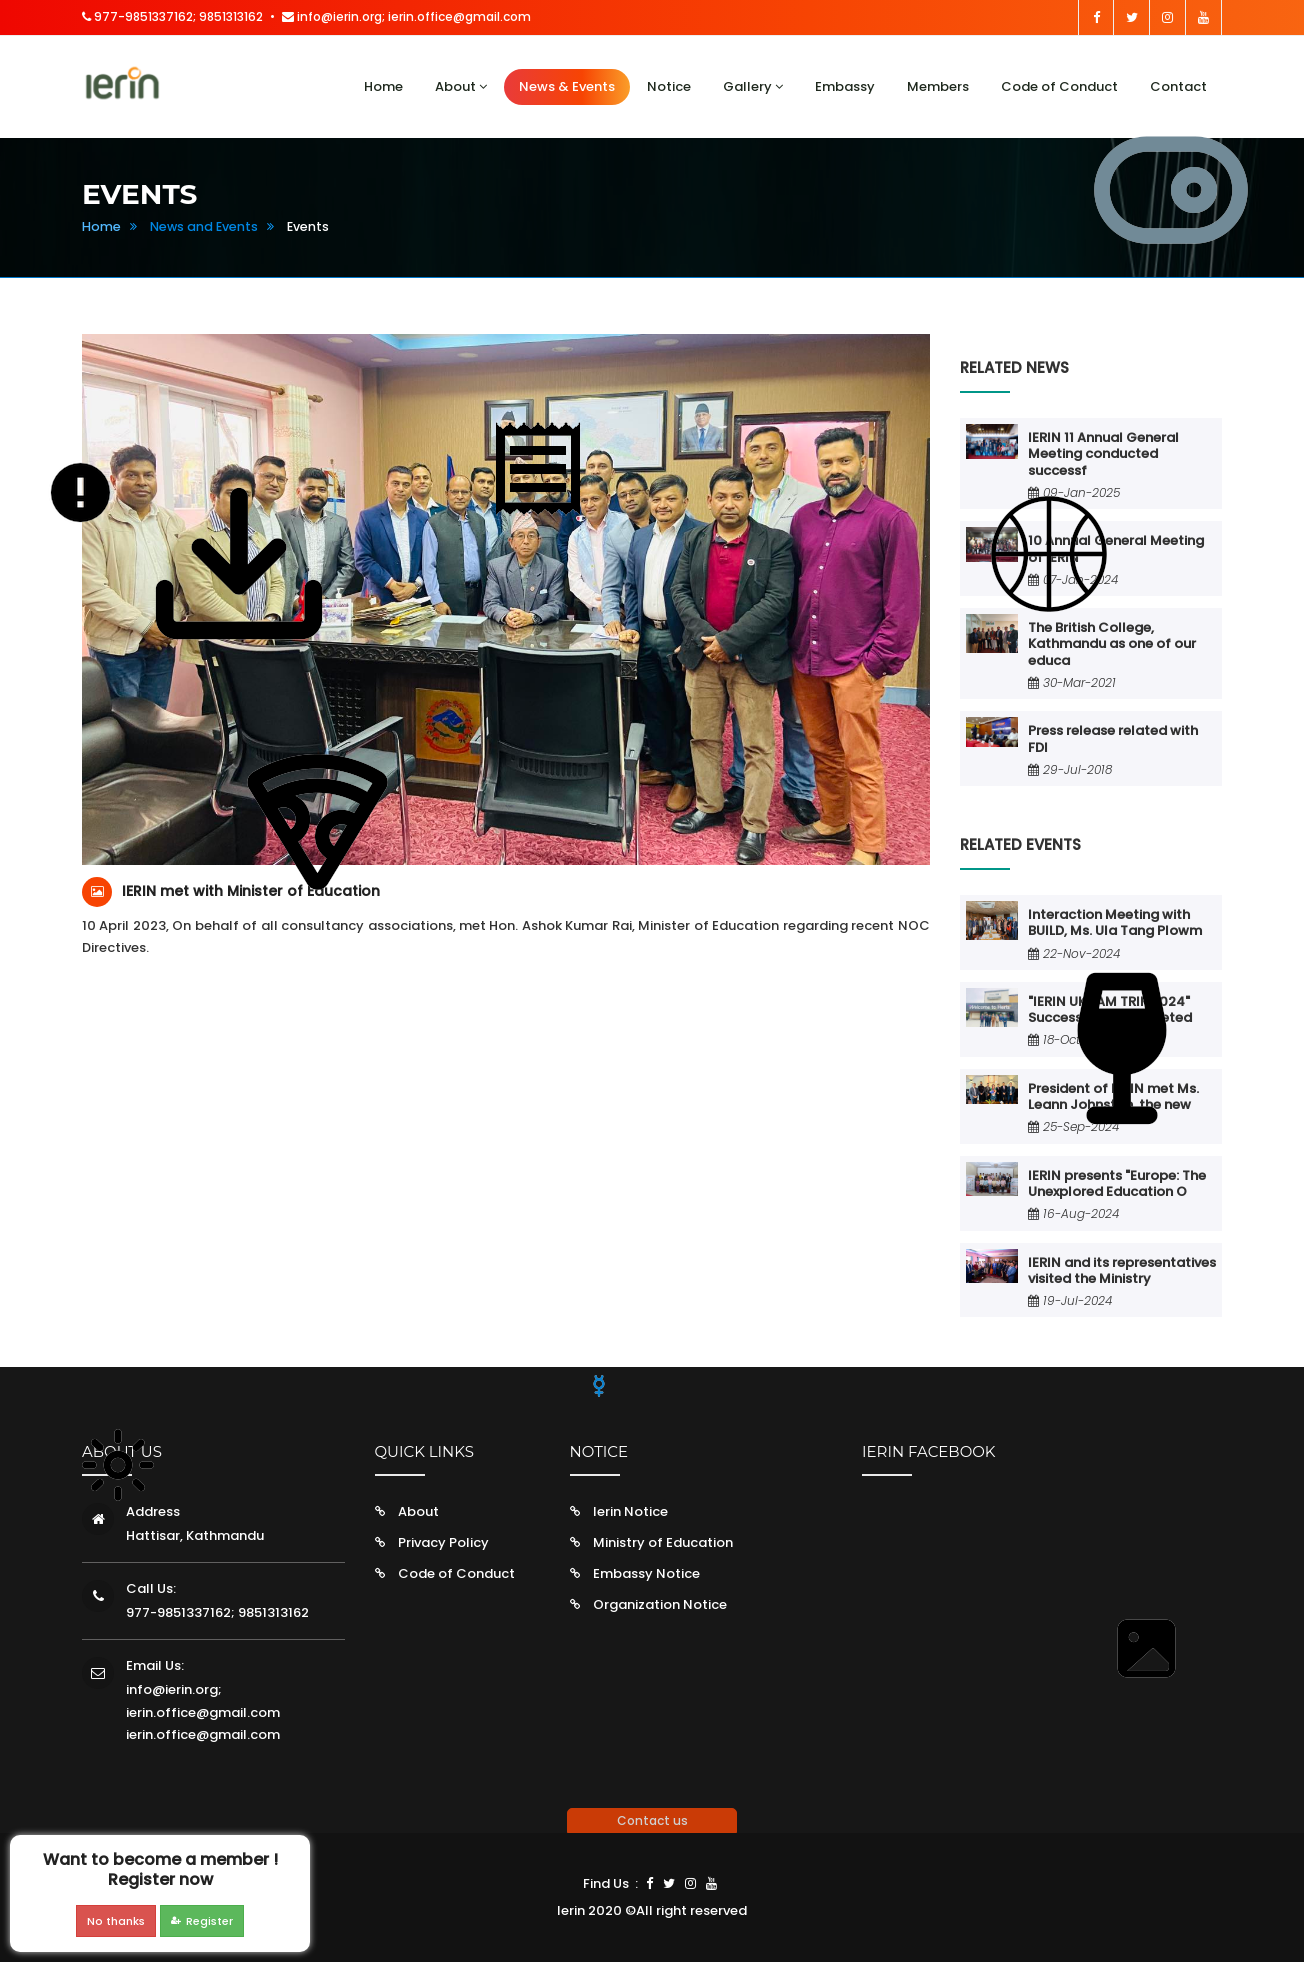  Describe the element at coordinates (1122, 1044) in the screenshot. I see `browse wine or beverage options` at that location.